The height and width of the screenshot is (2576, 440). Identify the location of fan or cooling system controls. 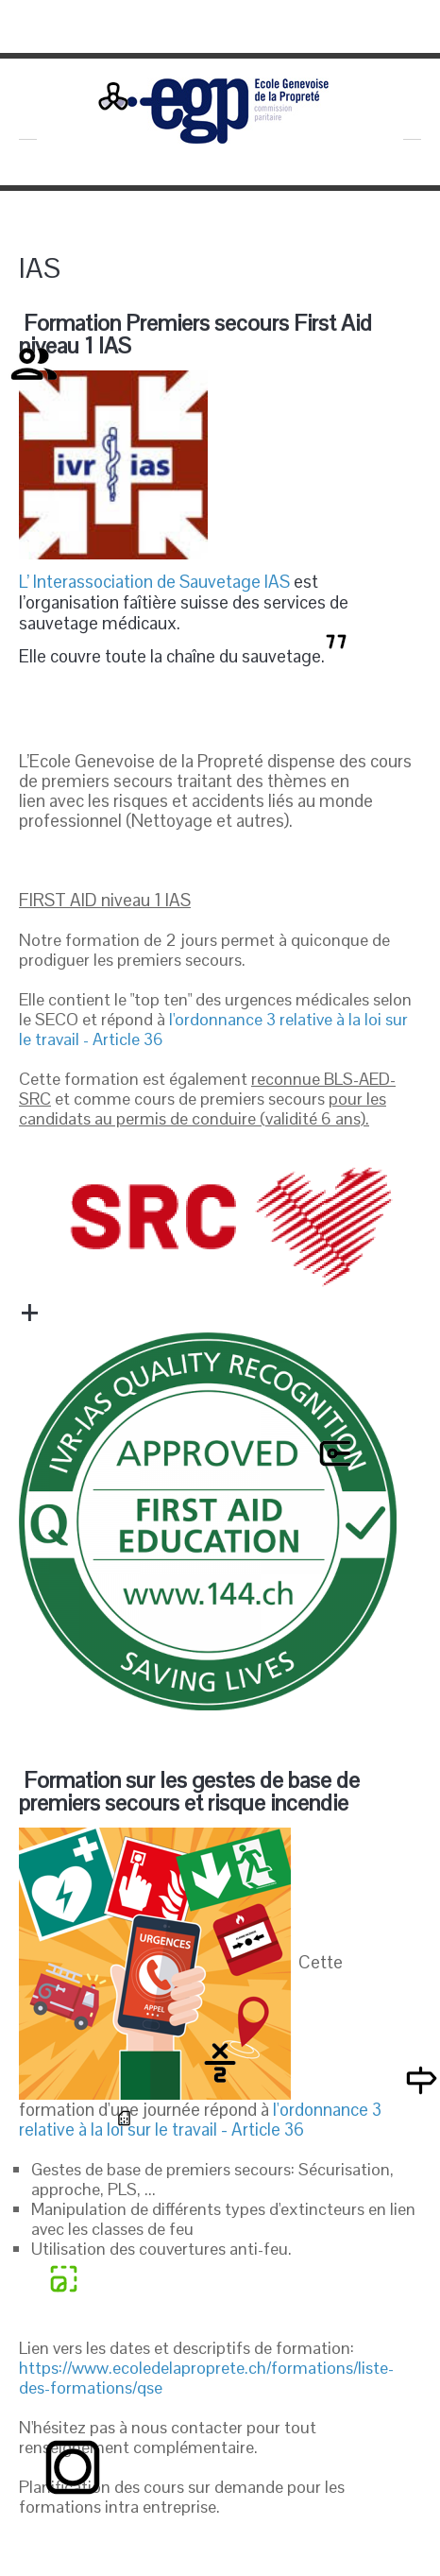
(113, 96).